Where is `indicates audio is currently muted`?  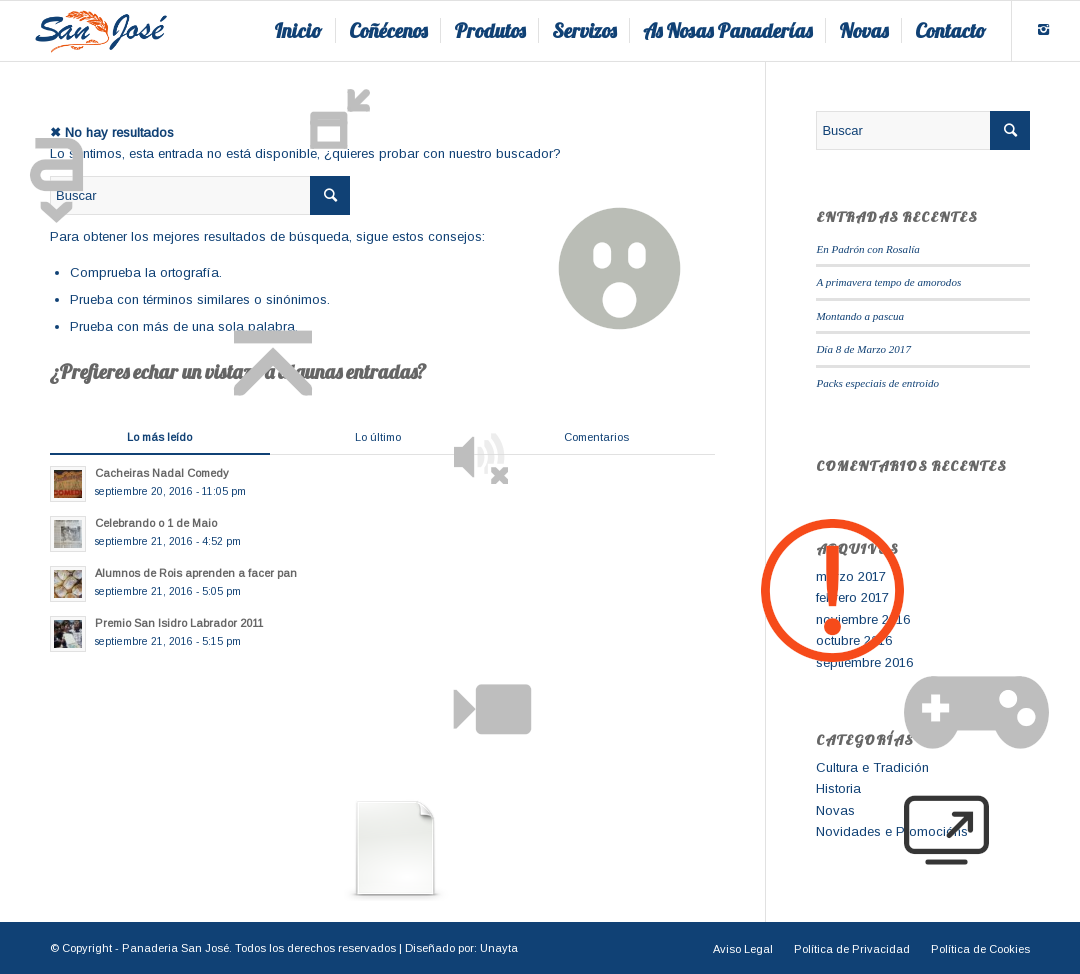 indicates audio is currently muted is located at coordinates (481, 457).